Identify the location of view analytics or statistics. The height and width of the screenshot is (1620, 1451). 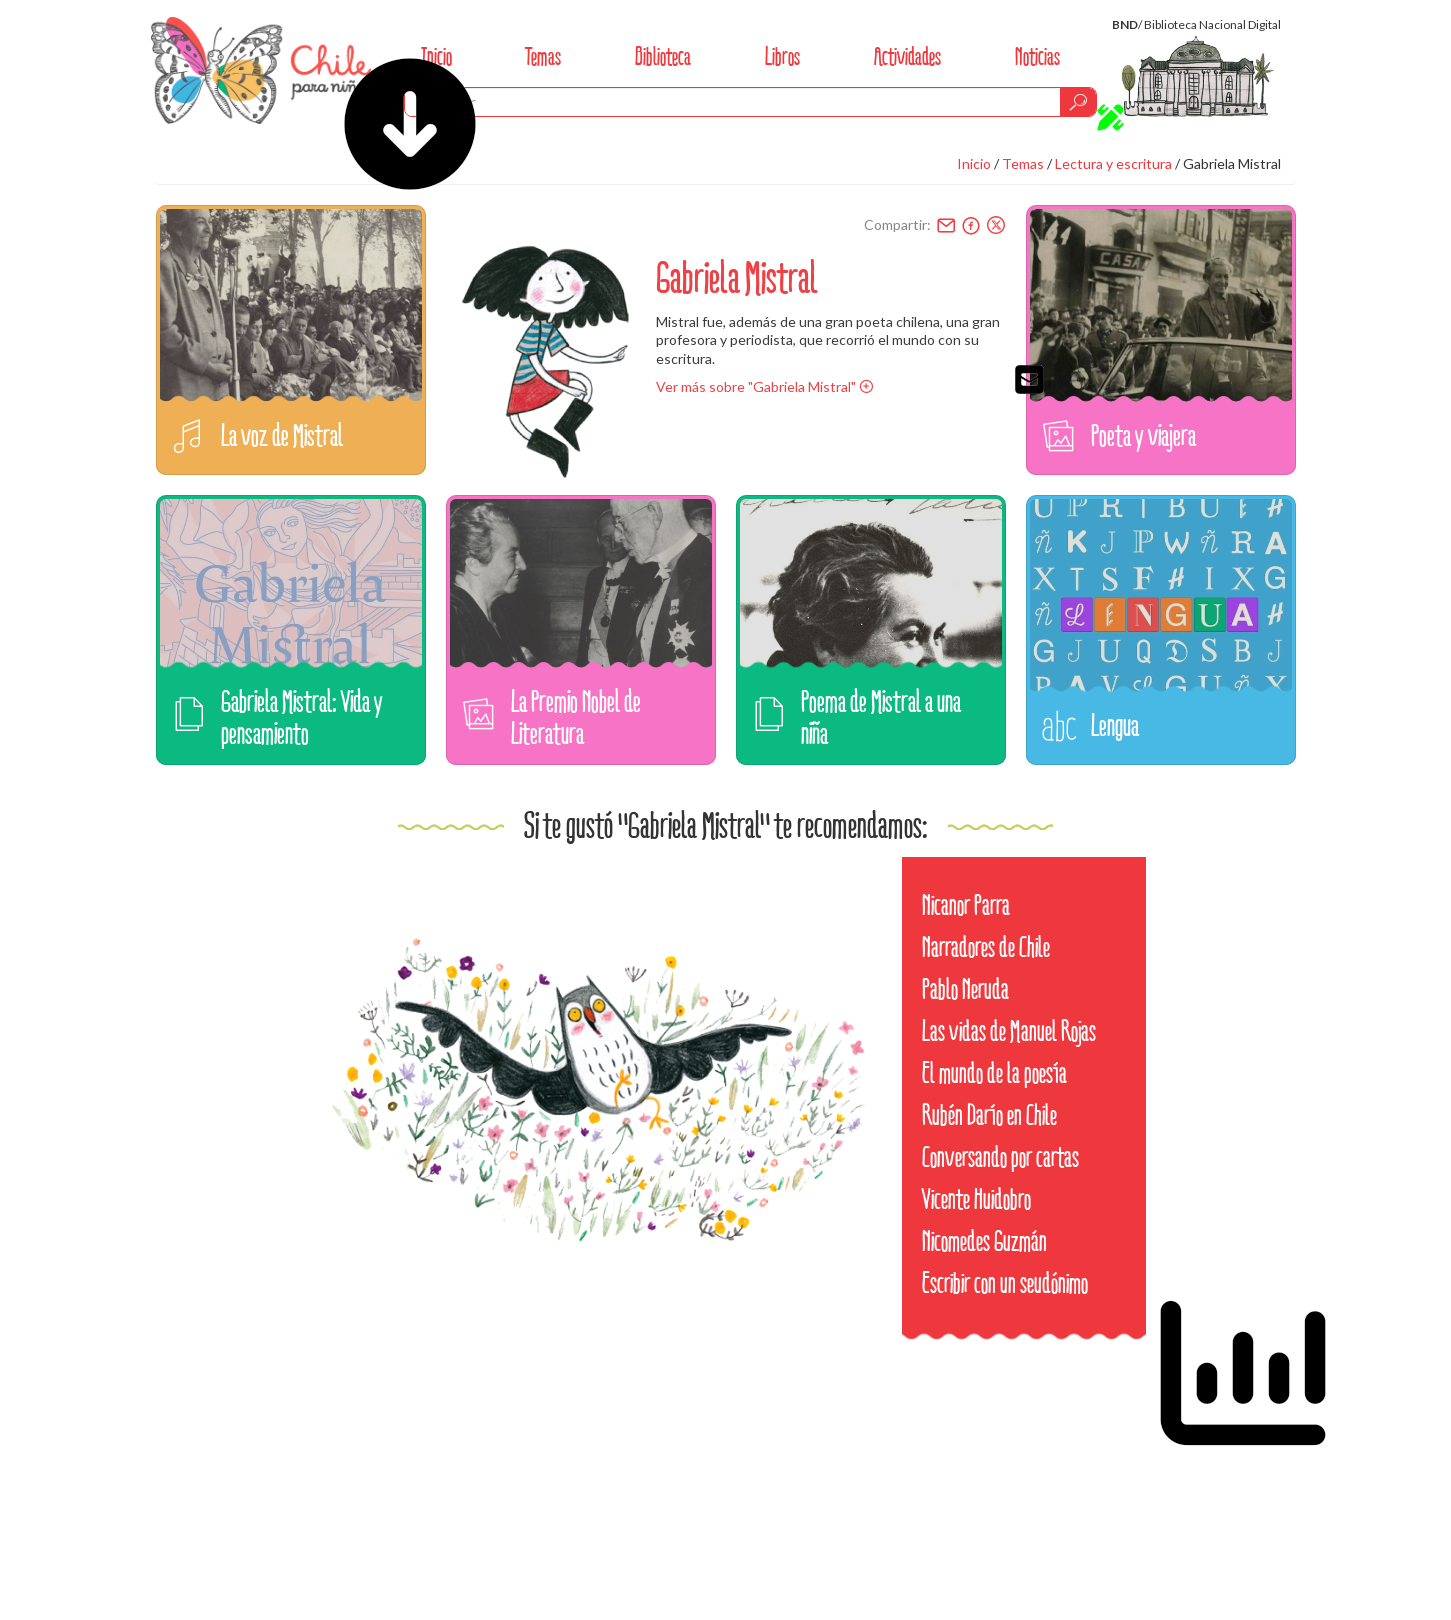
(1243, 1373).